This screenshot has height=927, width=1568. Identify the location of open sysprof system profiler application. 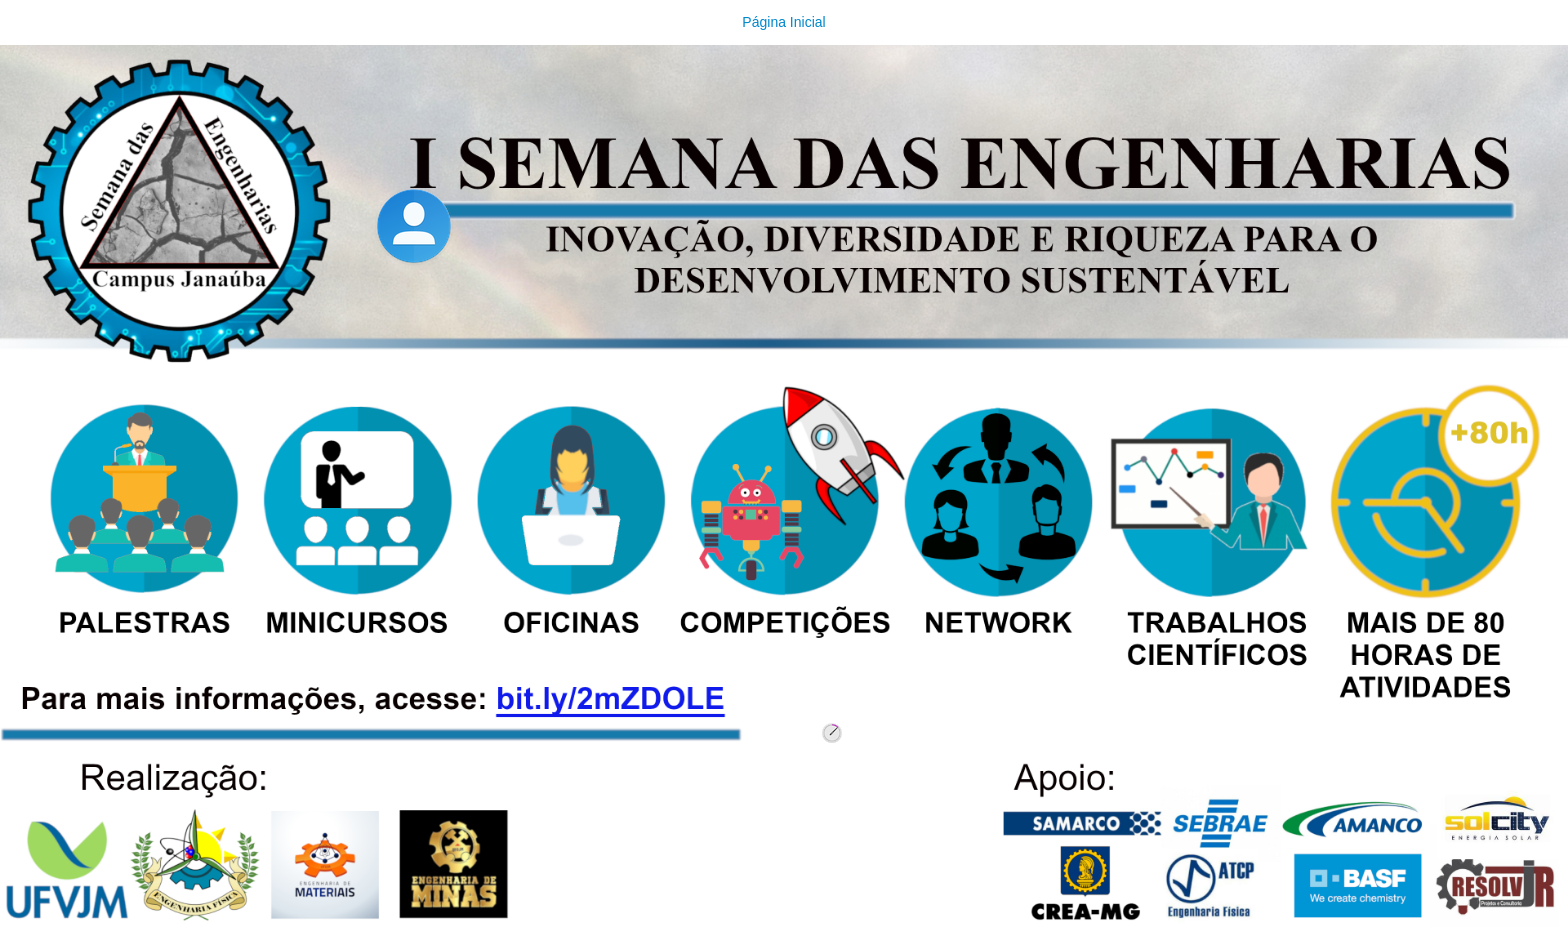
(832, 733).